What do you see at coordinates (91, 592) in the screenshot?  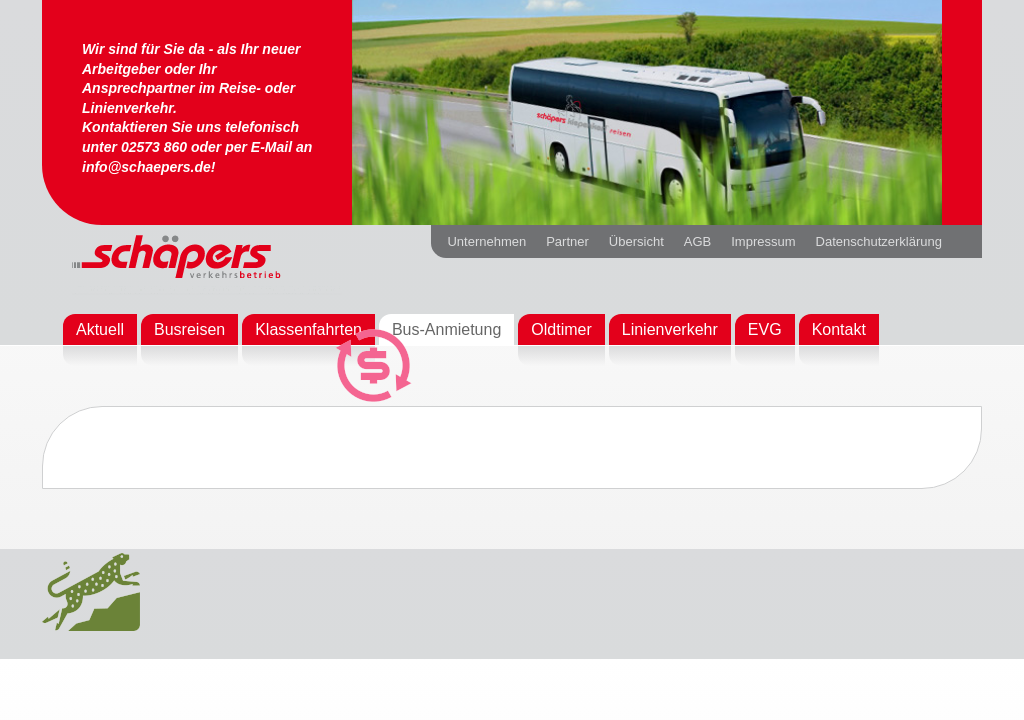 I see `navigate to RocksDB documentation or resources` at bounding box center [91, 592].